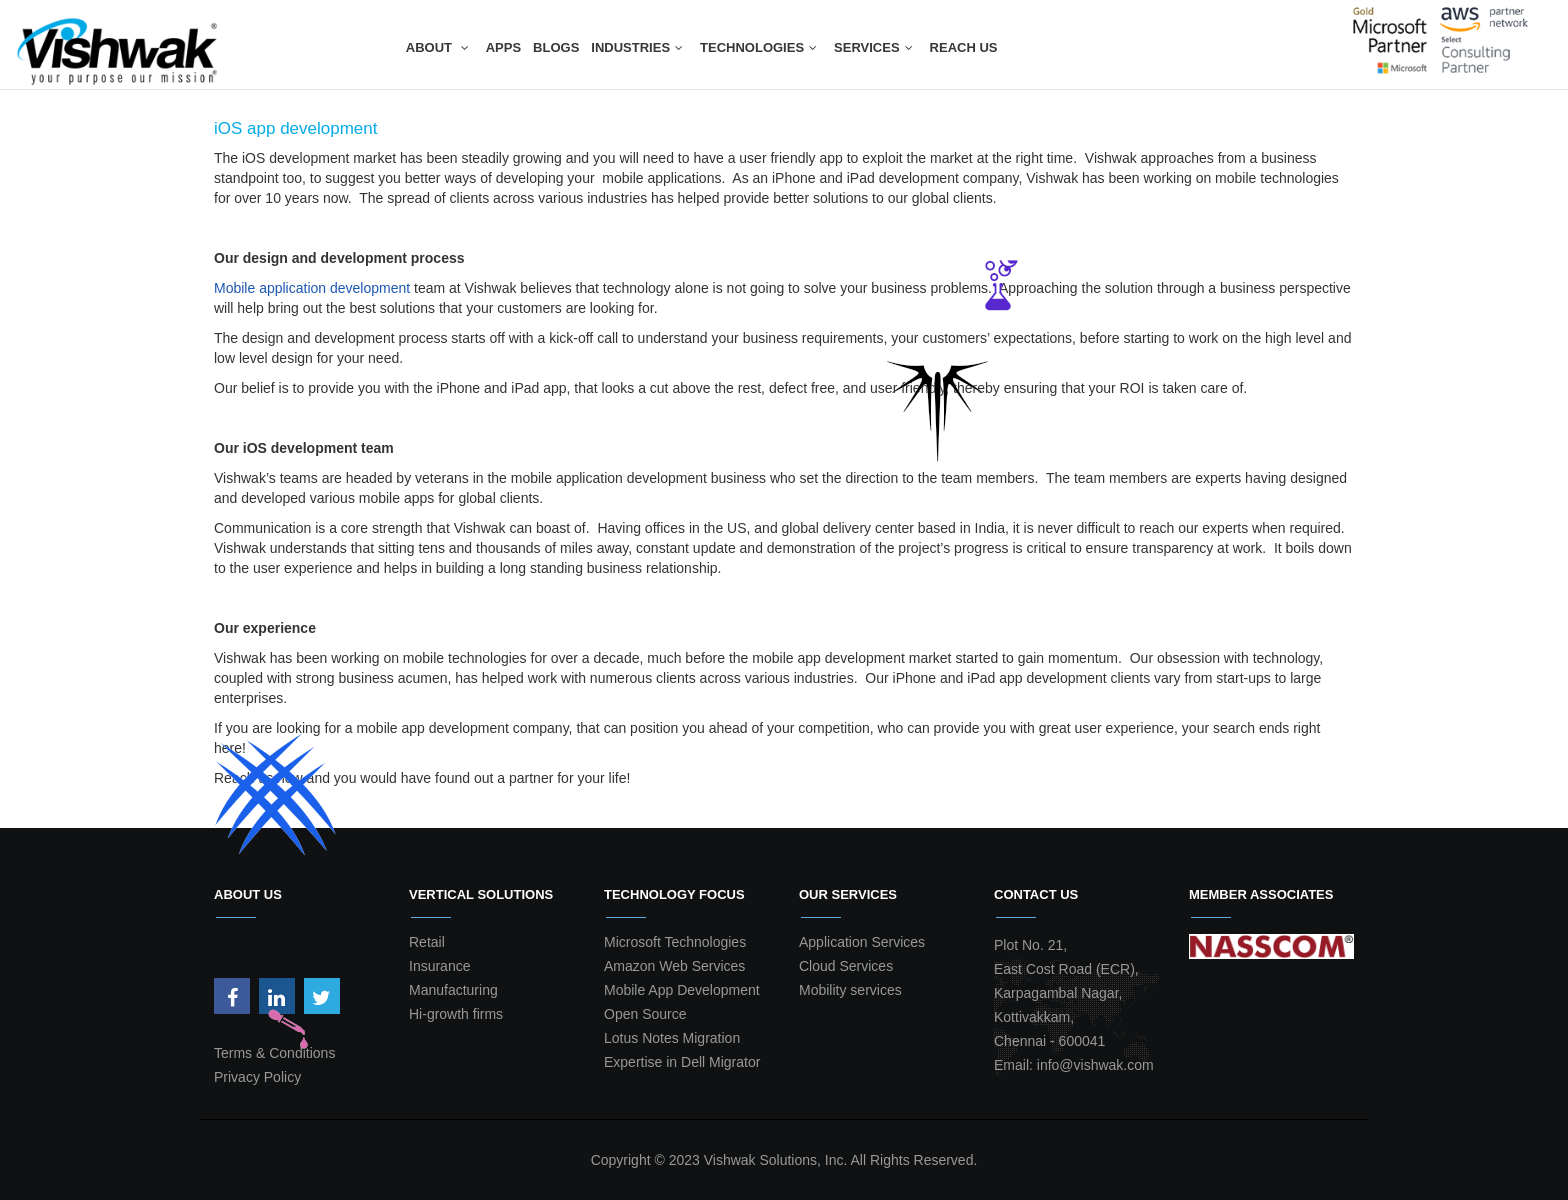 The image size is (1568, 1200). Describe the element at coordinates (937, 411) in the screenshot. I see `select evil or dark faction in character creation` at that location.